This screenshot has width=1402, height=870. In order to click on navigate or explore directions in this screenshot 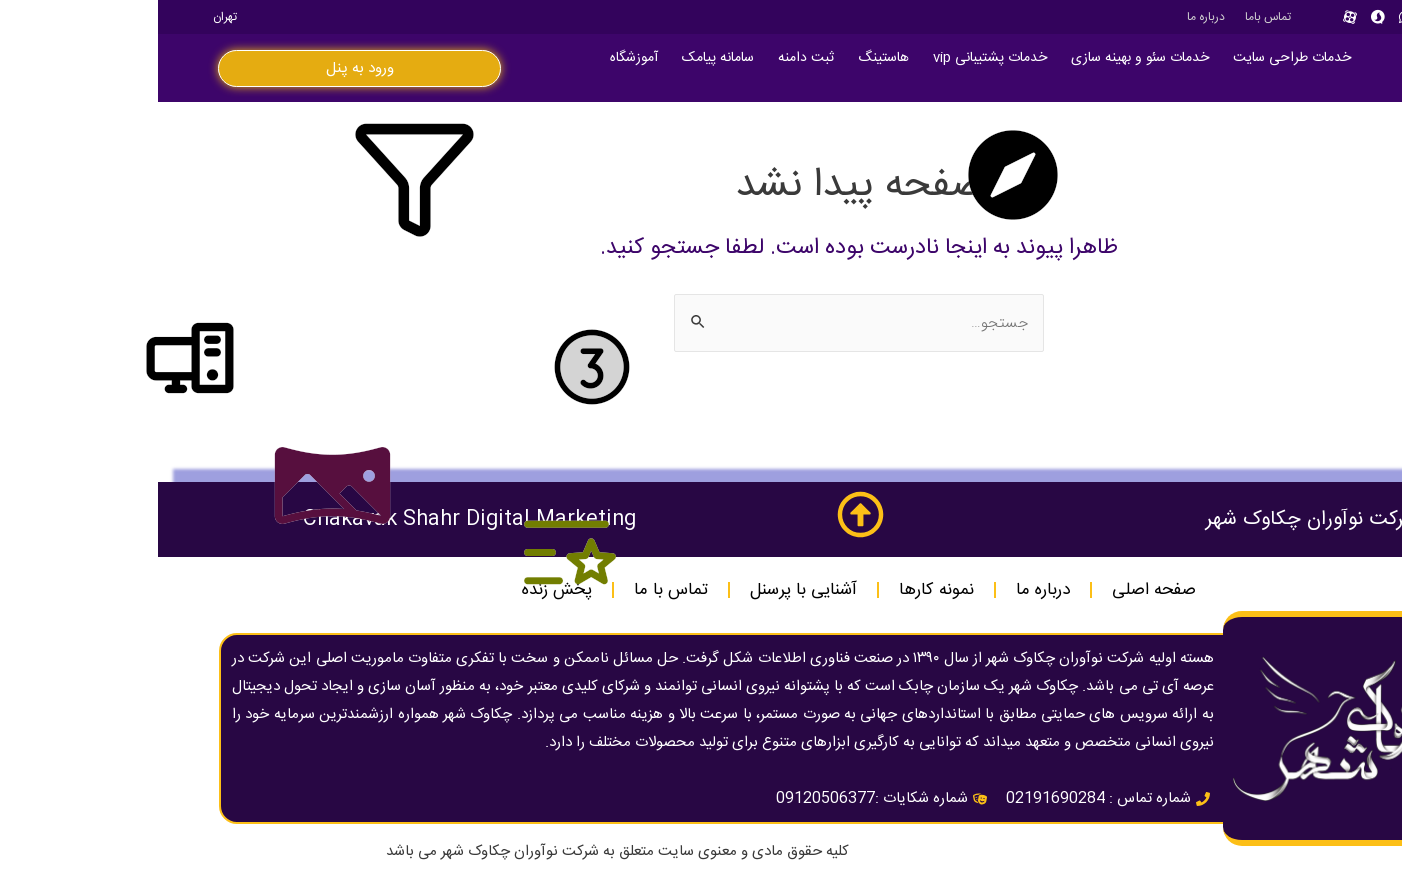, I will do `click(1013, 175)`.